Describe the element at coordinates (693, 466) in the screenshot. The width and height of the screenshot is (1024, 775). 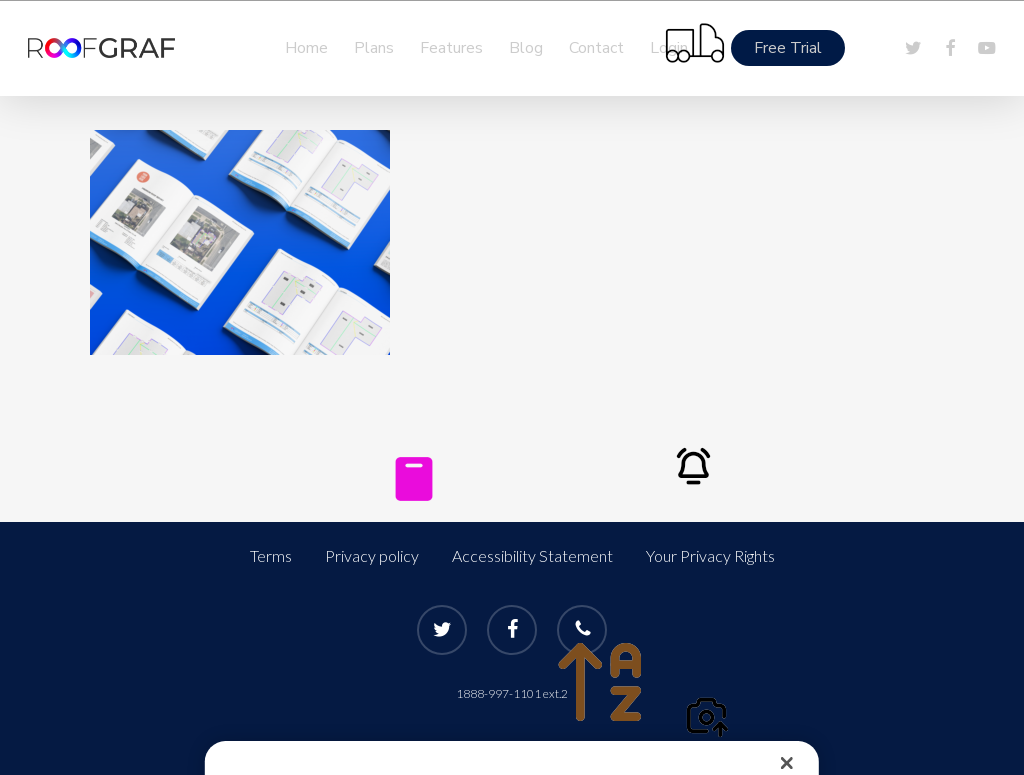
I see `indicates new notifications or alerts` at that location.